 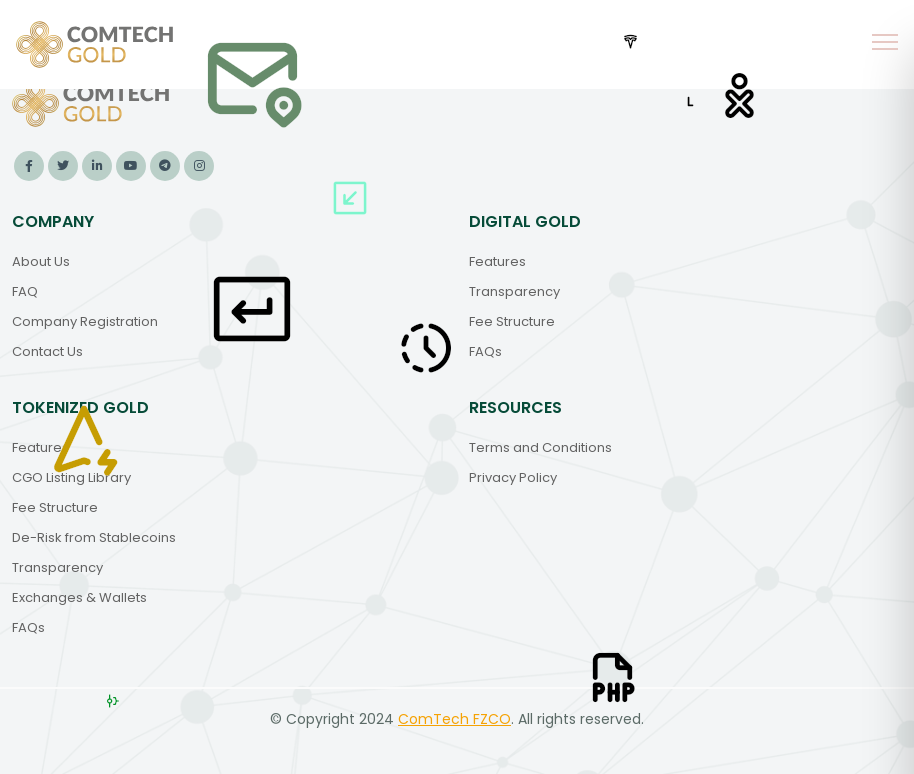 What do you see at coordinates (426, 348) in the screenshot?
I see `toggle viewing history on or off` at bounding box center [426, 348].